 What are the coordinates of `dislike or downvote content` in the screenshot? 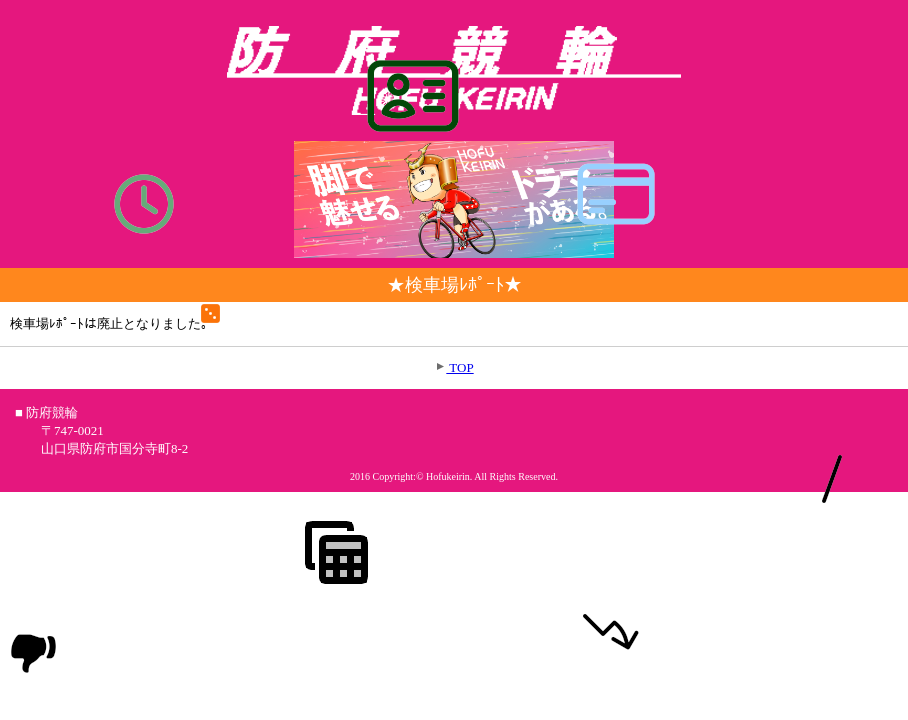 It's located at (33, 651).